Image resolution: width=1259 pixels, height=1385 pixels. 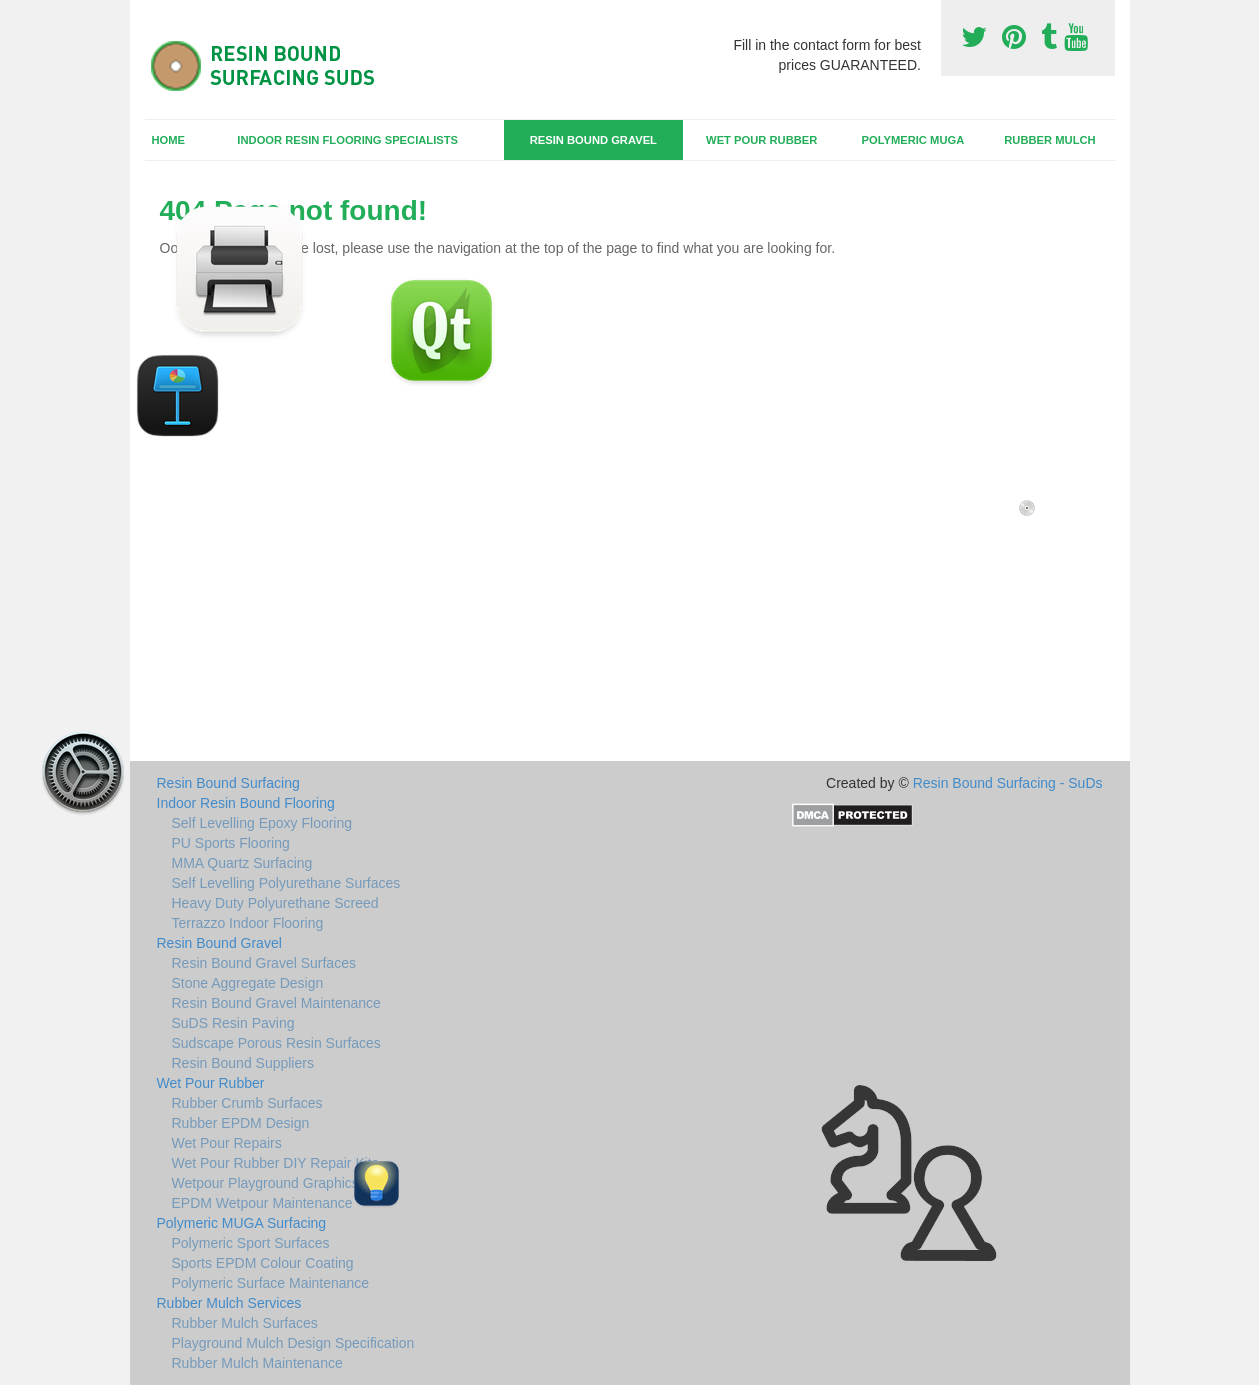 What do you see at coordinates (441, 330) in the screenshot?
I see `launch qt creator development environment` at bounding box center [441, 330].